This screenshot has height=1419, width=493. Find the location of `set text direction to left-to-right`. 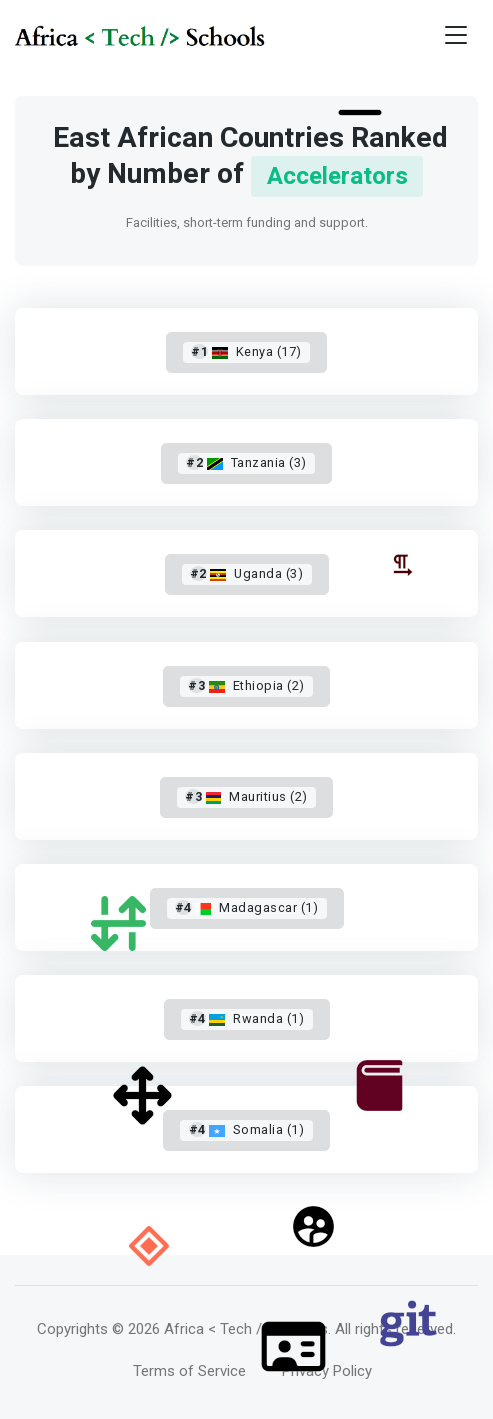

set text direction to left-to-right is located at coordinates (402, 565).